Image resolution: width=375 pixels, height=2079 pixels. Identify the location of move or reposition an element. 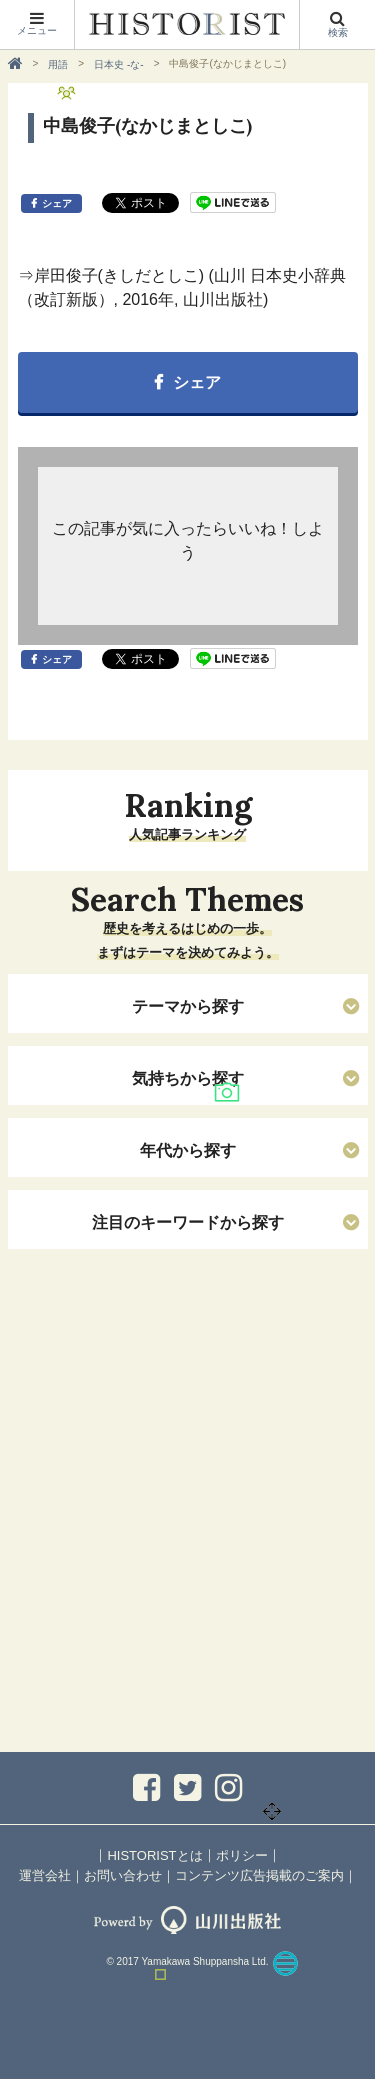
(272, 1812).